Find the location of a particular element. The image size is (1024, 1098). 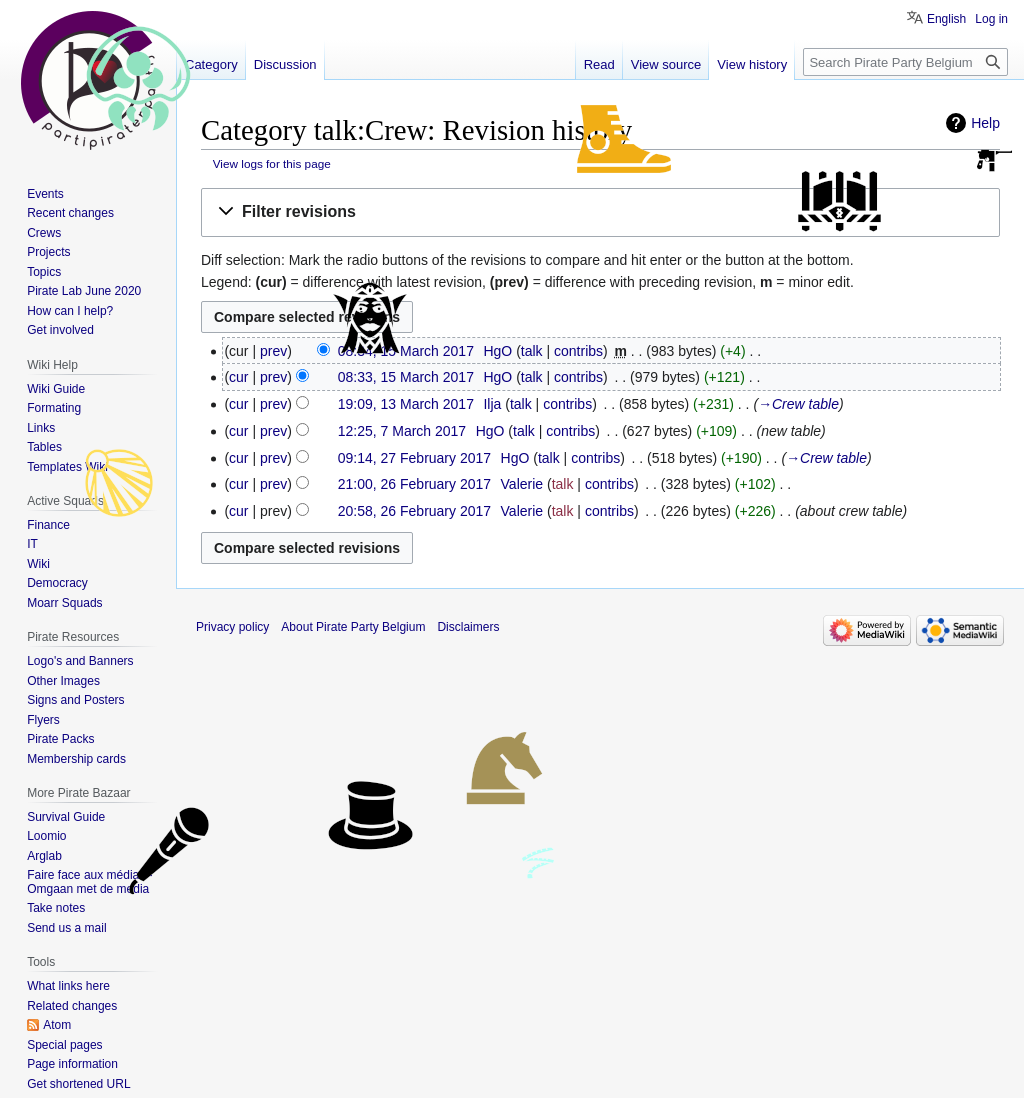

select a magician or performer character class is located at coordinates (370, 816).